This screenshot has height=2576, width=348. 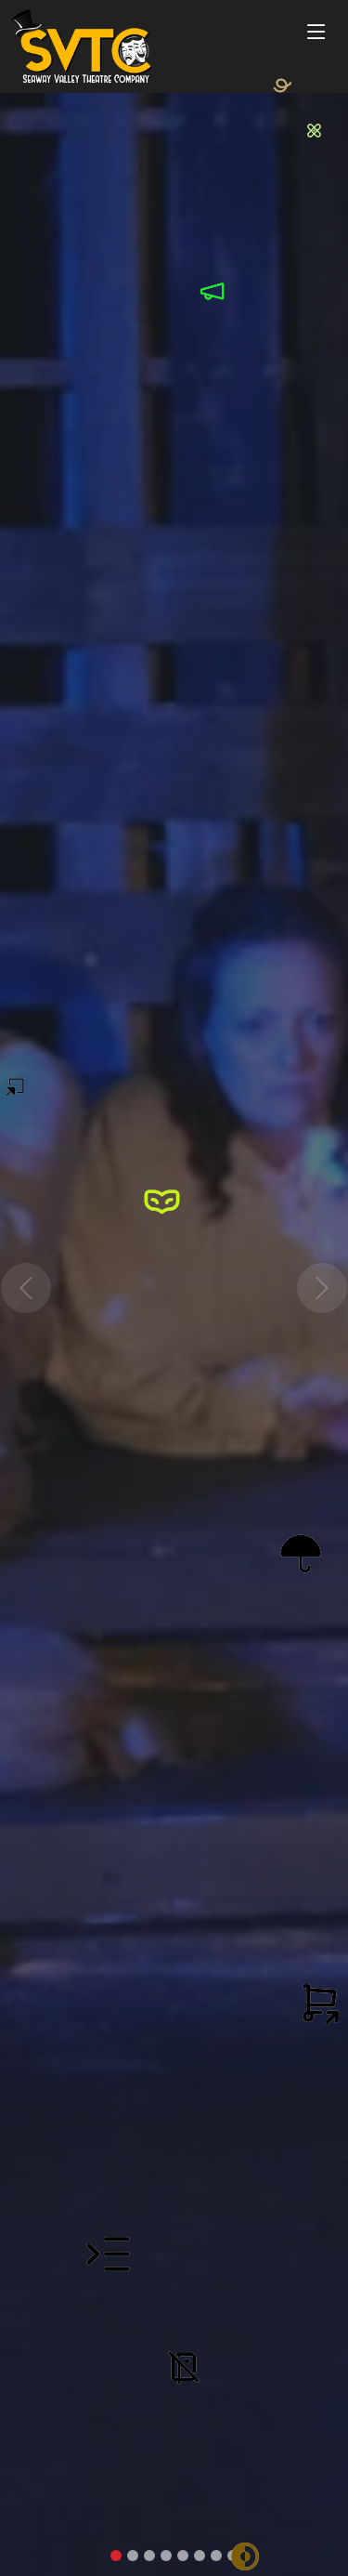 What do you see at coordinates (161, 1201) in the screenshot?
I see `enable incognito or private browsing mode` at bounding box center [161, 1201].